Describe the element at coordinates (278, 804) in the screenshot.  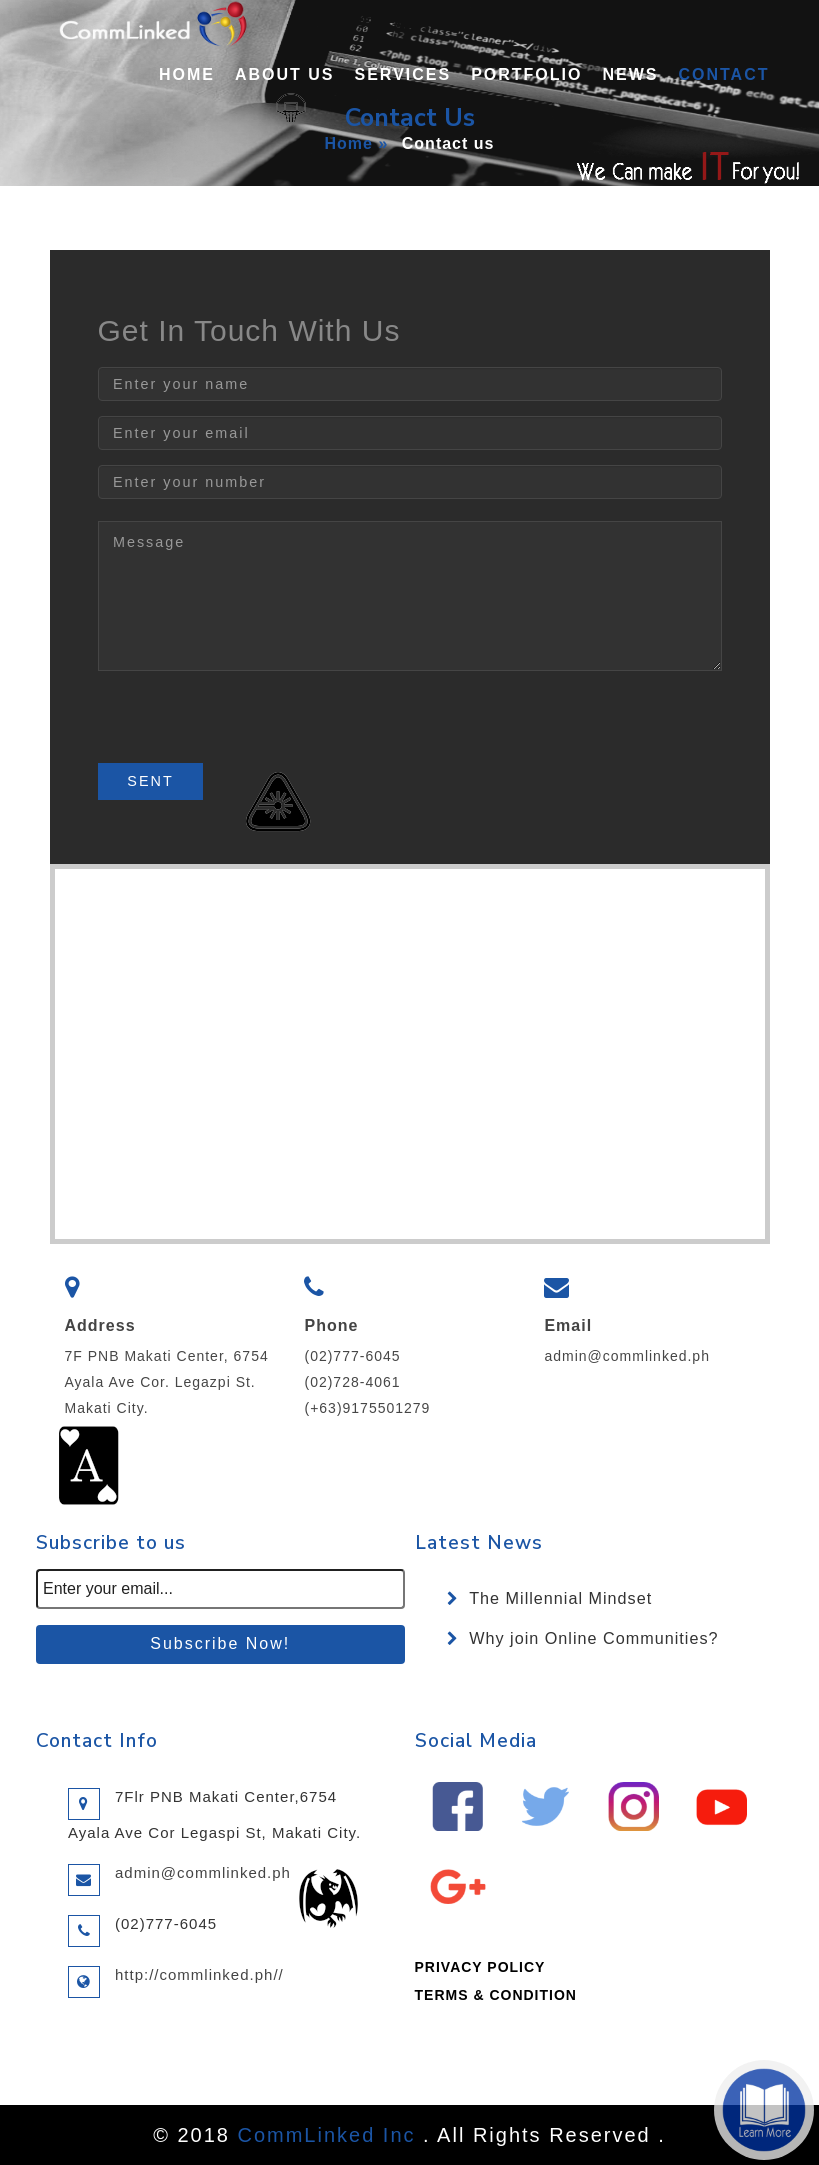
I see `laser hazard warning indicator` at that location.